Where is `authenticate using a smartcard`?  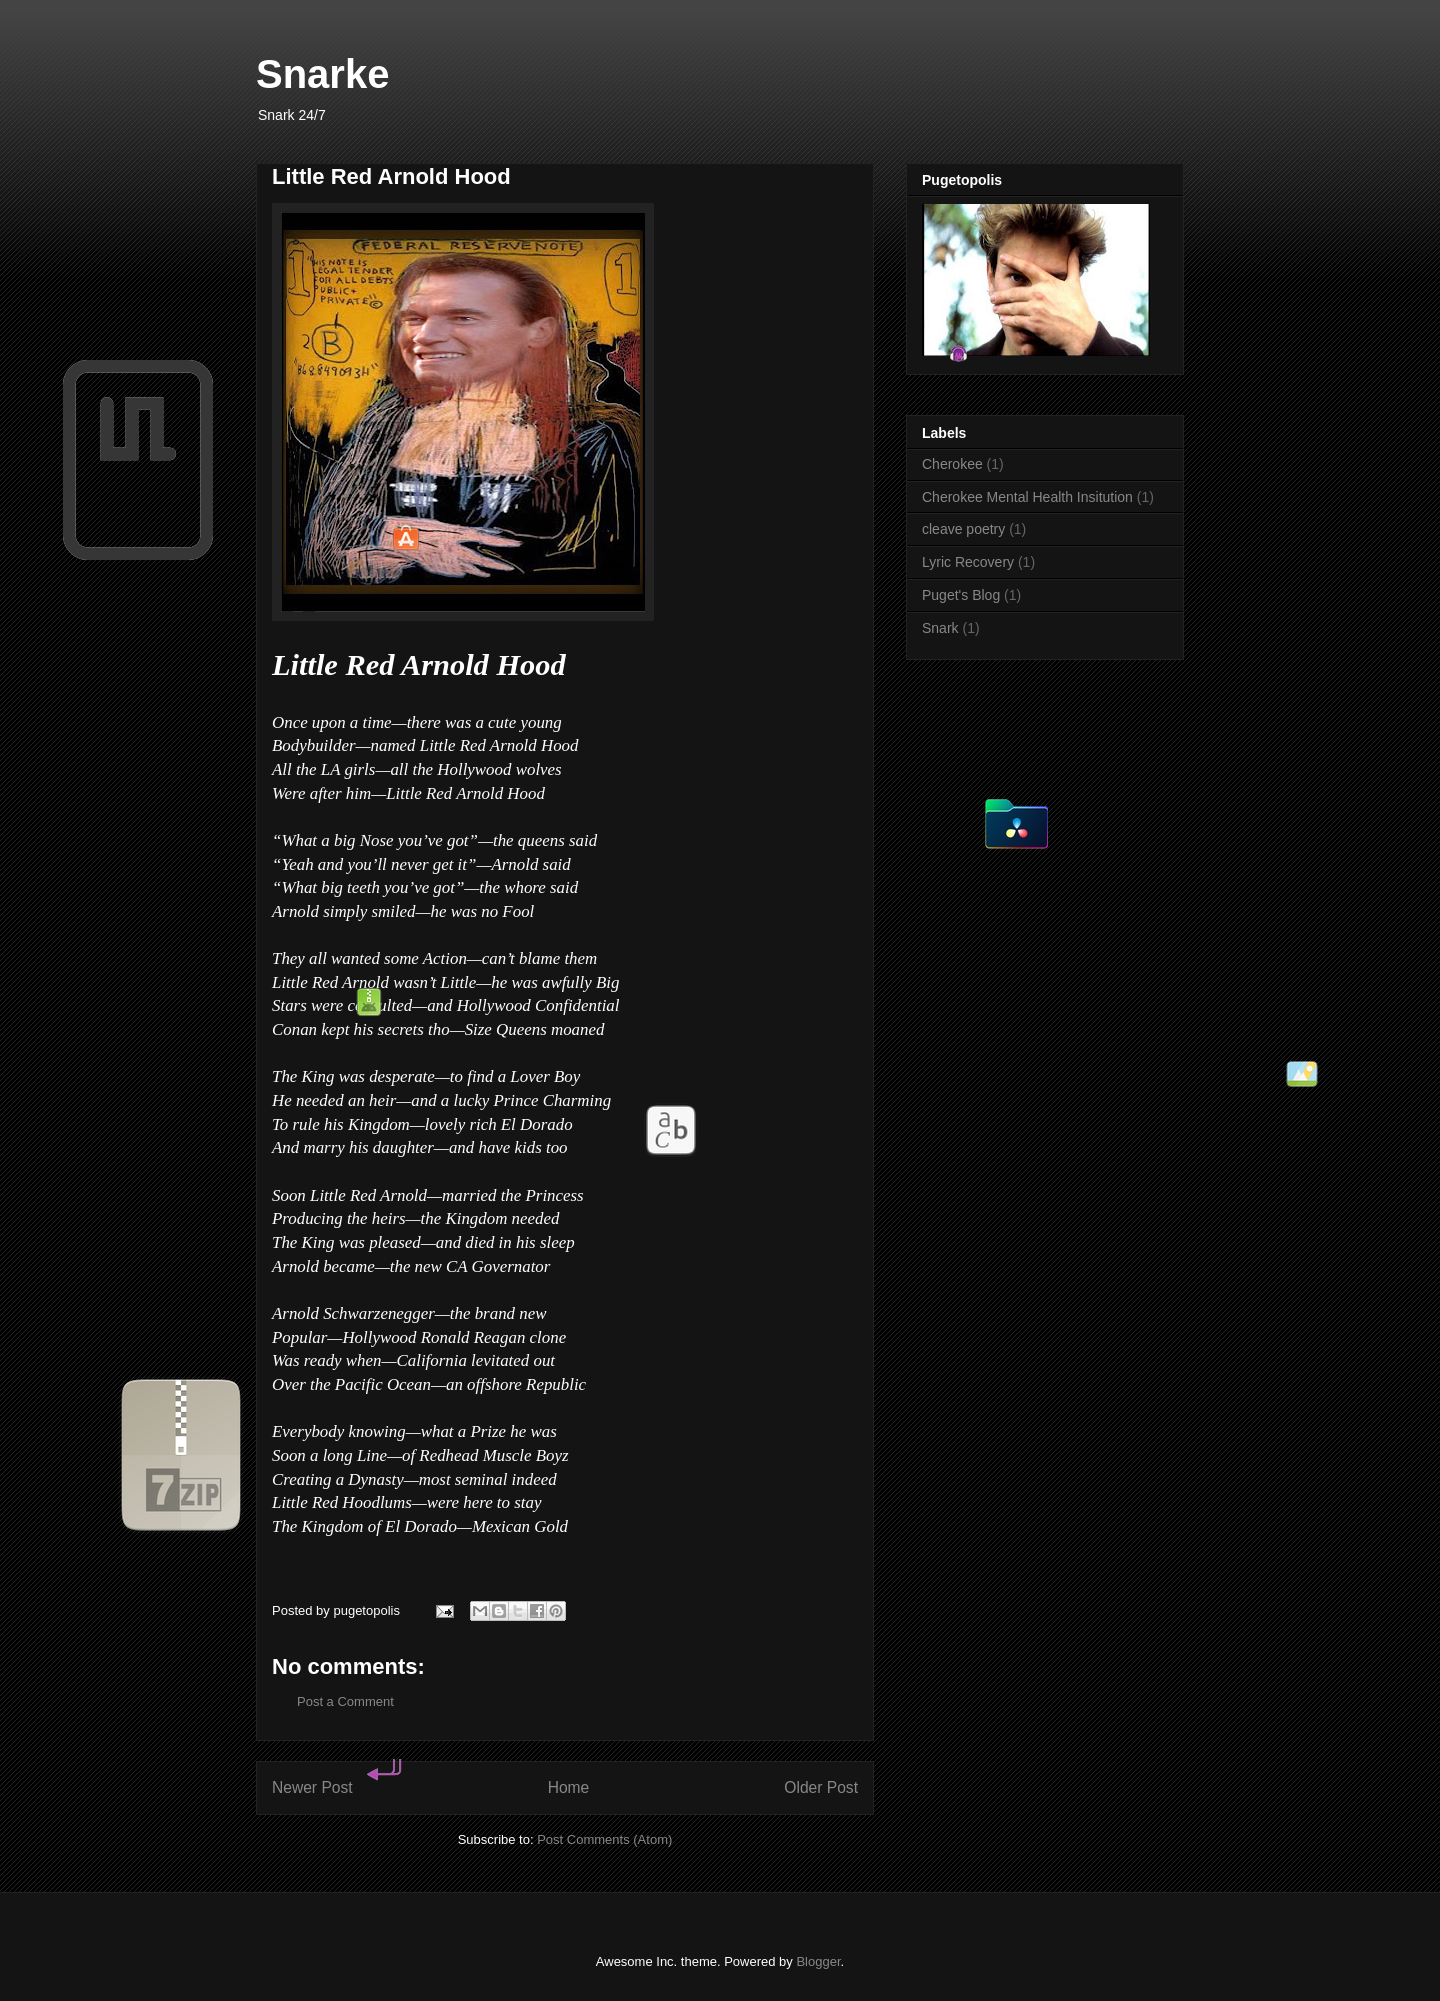
authenticate using a smartcard is located at coordinates (138, 460).